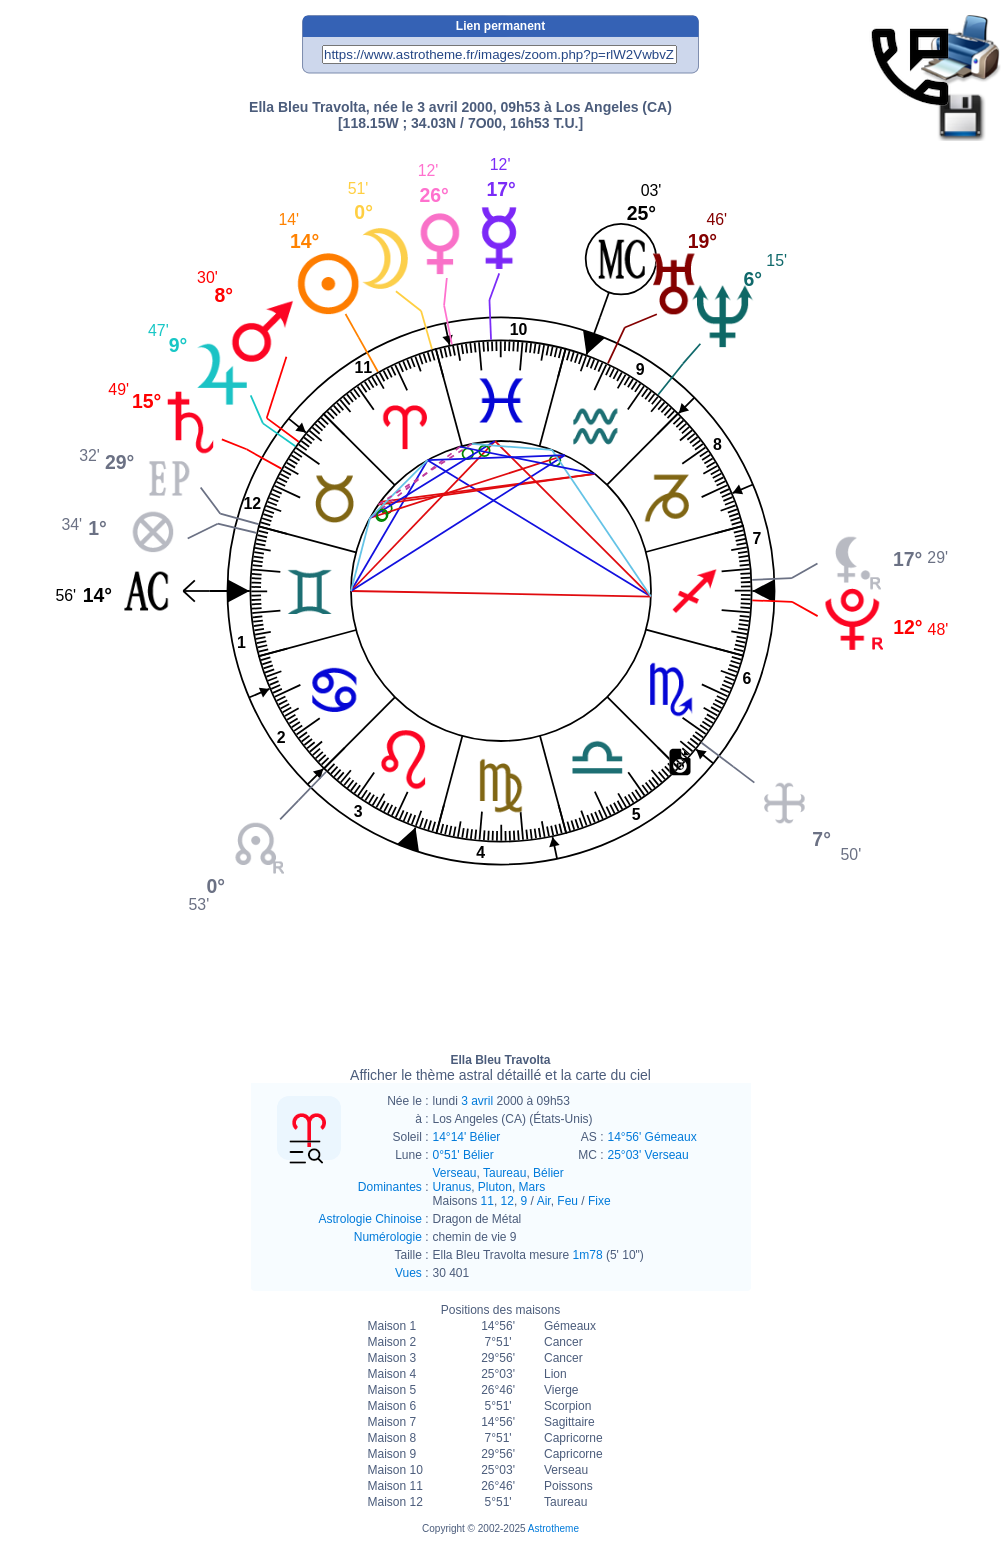  Describe the element at coordinates (305, 1152) in the screenshot. I see `search within a list or document` at that location.